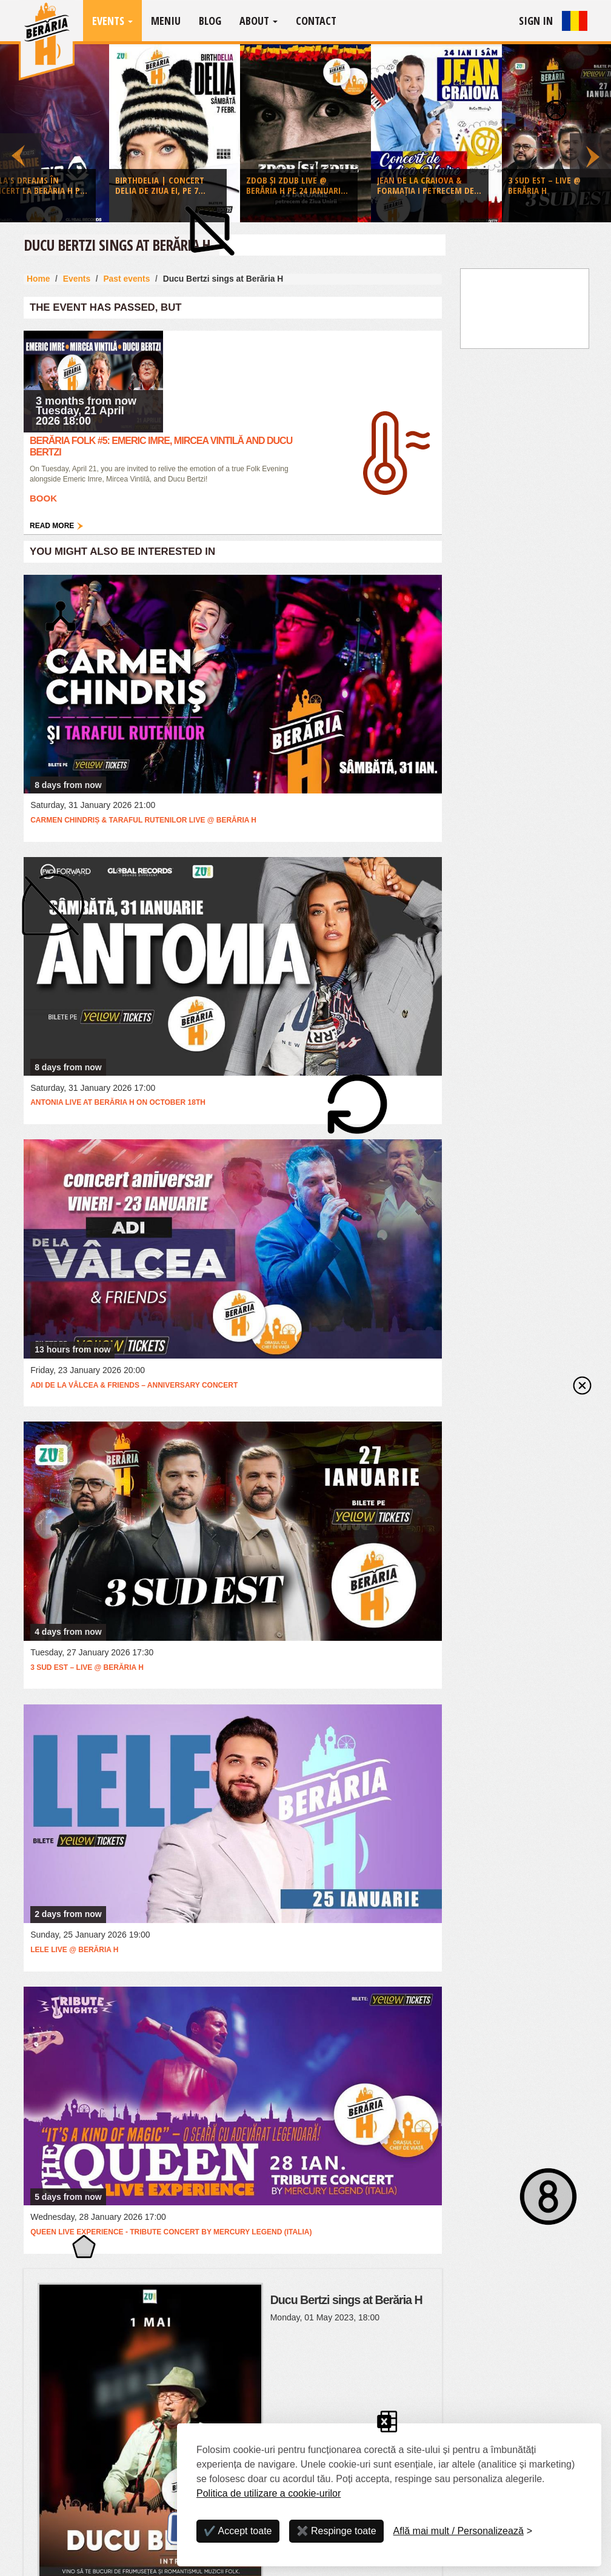 The height and width of the screenshot is (2576, 611). Describe the element at coordinates (388, 453) in the screenshot. I see `indicates high temperature or heat warning` at that location.